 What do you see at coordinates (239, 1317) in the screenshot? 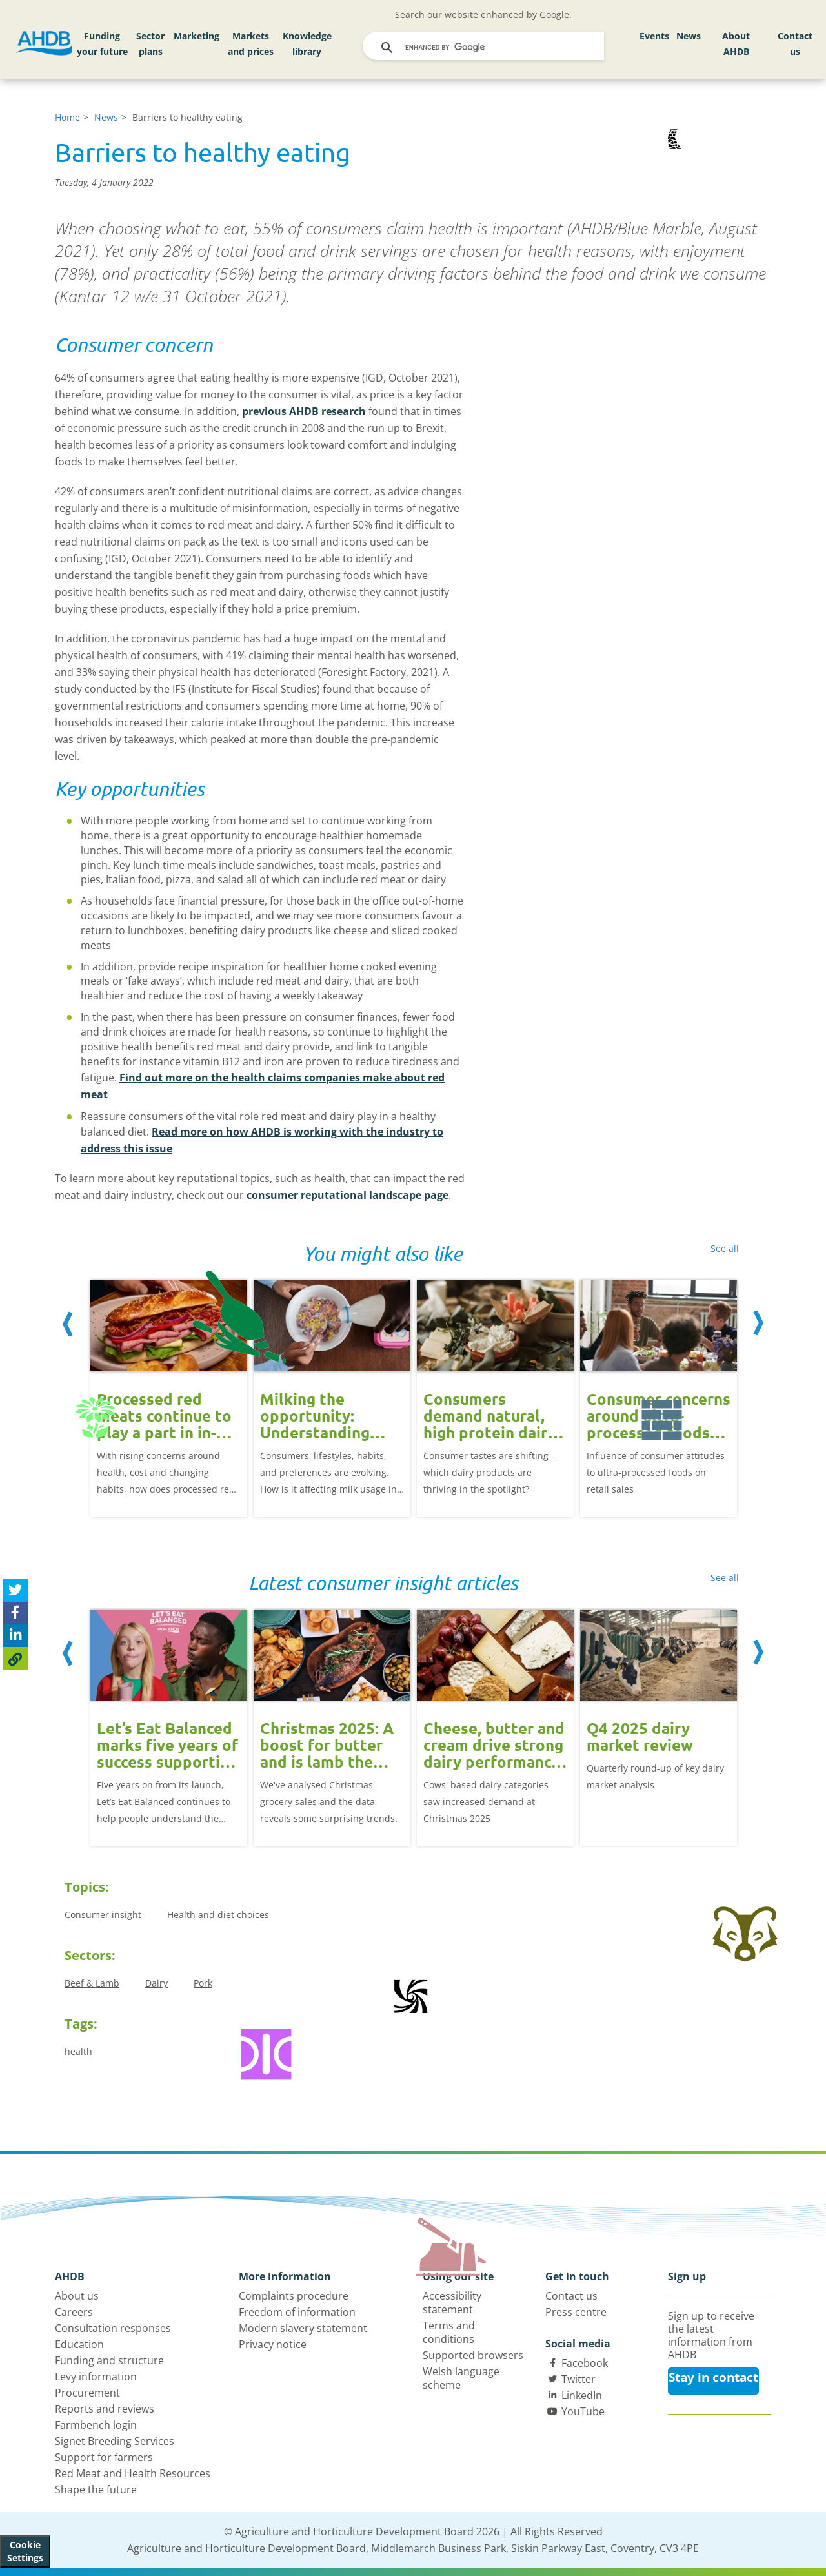
I see `craft or upgrade items at the forge` at bounding box center [239, 1317].